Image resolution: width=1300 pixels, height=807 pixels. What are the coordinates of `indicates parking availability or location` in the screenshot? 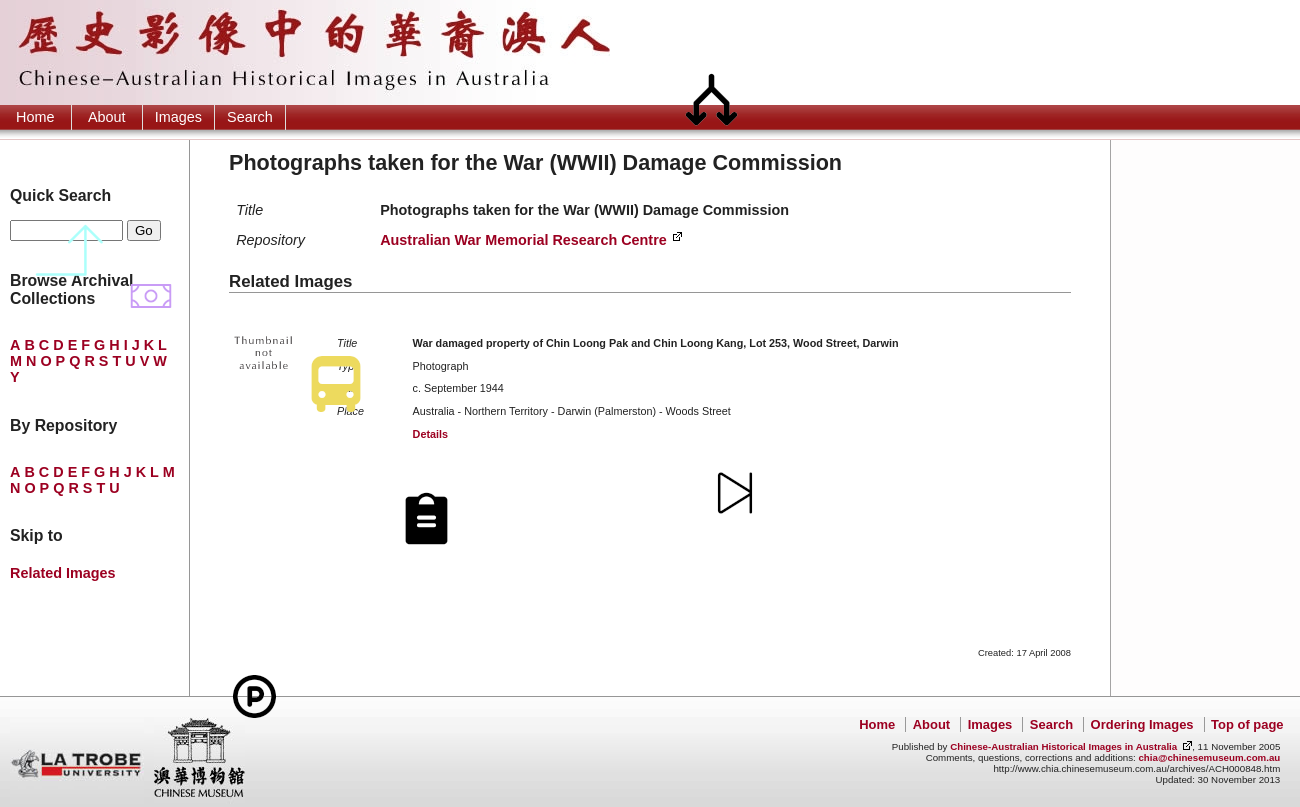 It's located at (254, 696).